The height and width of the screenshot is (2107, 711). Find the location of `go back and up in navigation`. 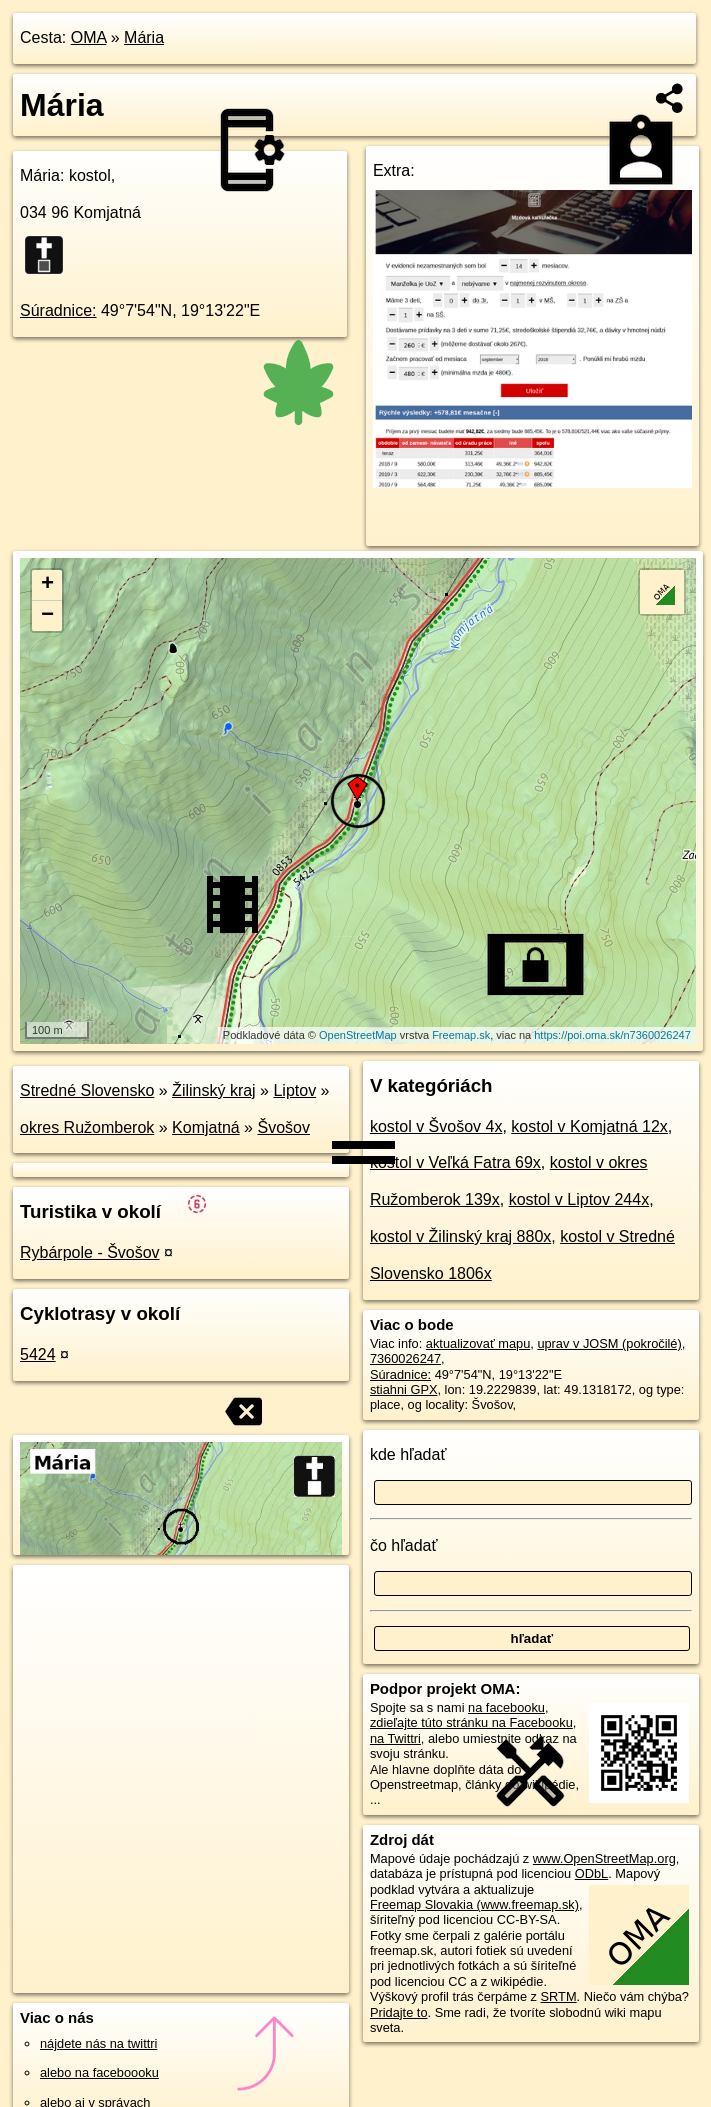

go back and up in navigation is located at coordinates (265, 2053).